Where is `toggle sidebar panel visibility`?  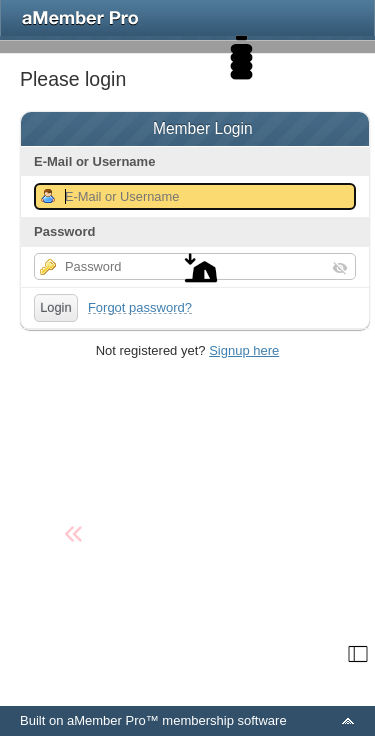 toggle sidebar panel visibility is located at coordinates (358, 654).